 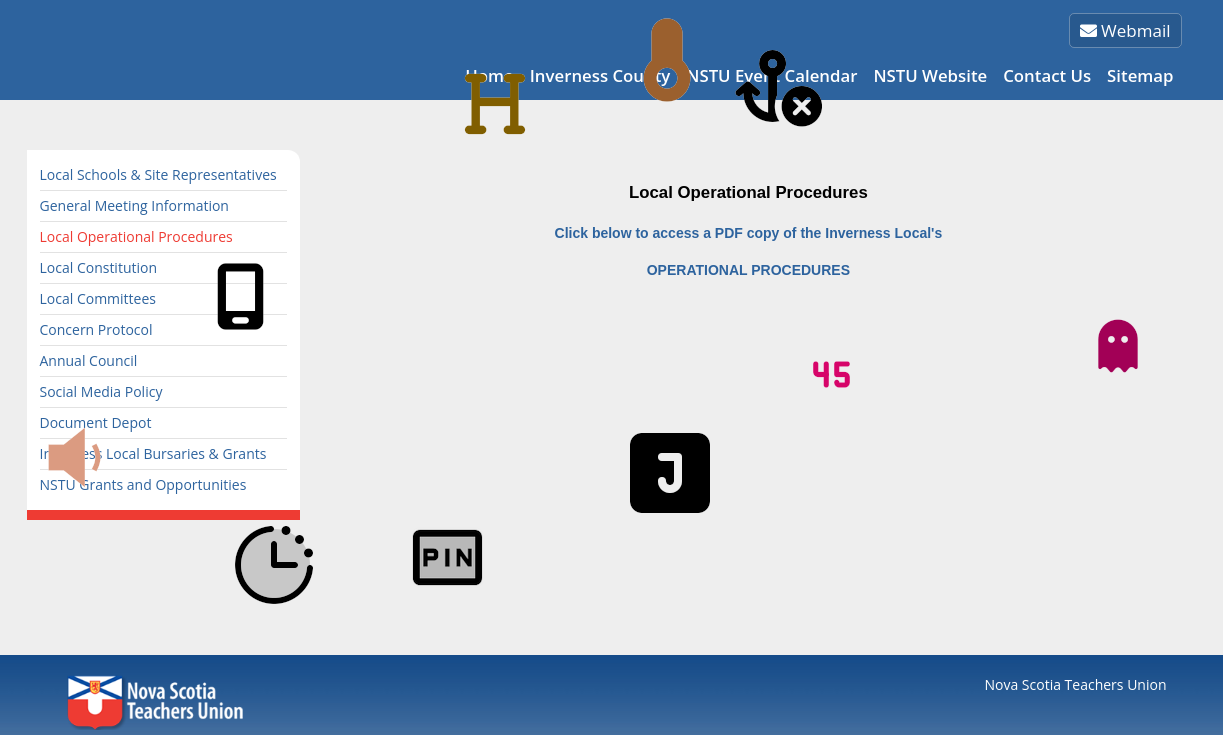 What do you see at coordinates (74, 457) in the screenshot?
I see `adjust volume to low level` at bounding box center [74, 457].